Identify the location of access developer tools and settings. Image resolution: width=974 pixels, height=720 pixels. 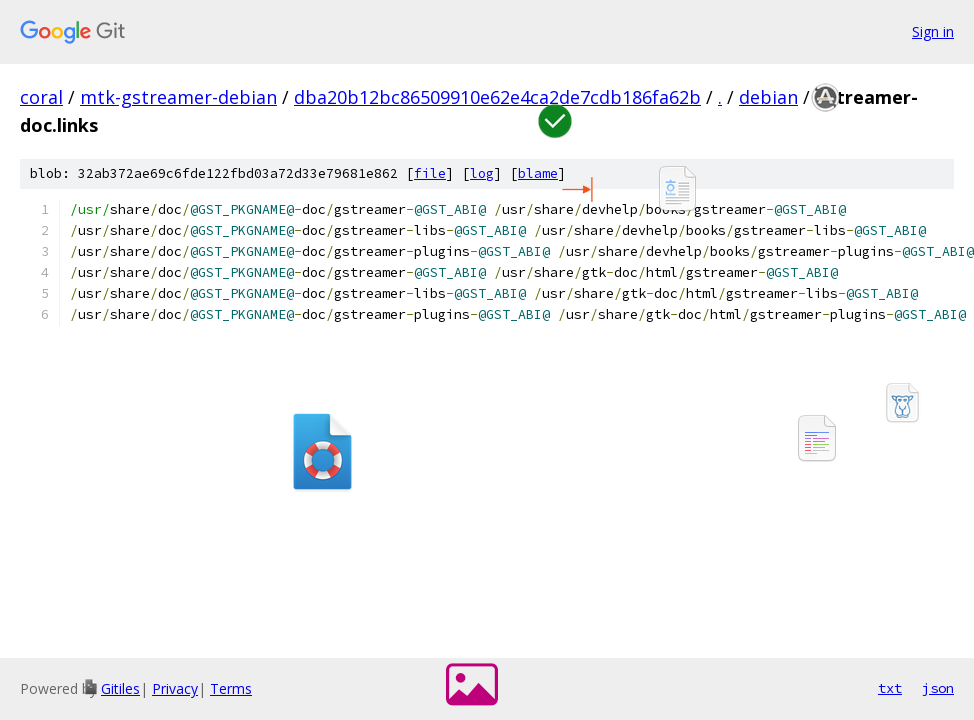
(817, 438).